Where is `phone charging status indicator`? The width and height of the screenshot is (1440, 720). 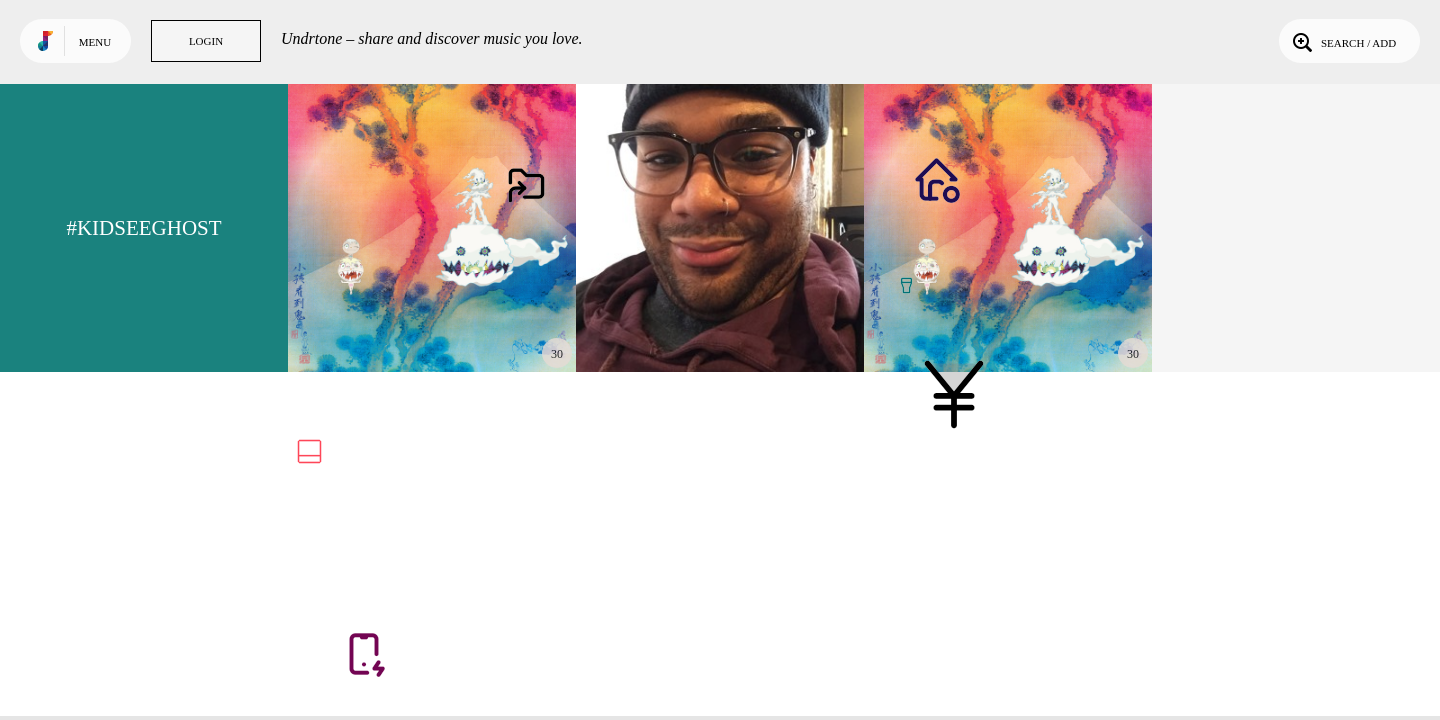 phone charging status indicator is located at coordinates (364, 654).